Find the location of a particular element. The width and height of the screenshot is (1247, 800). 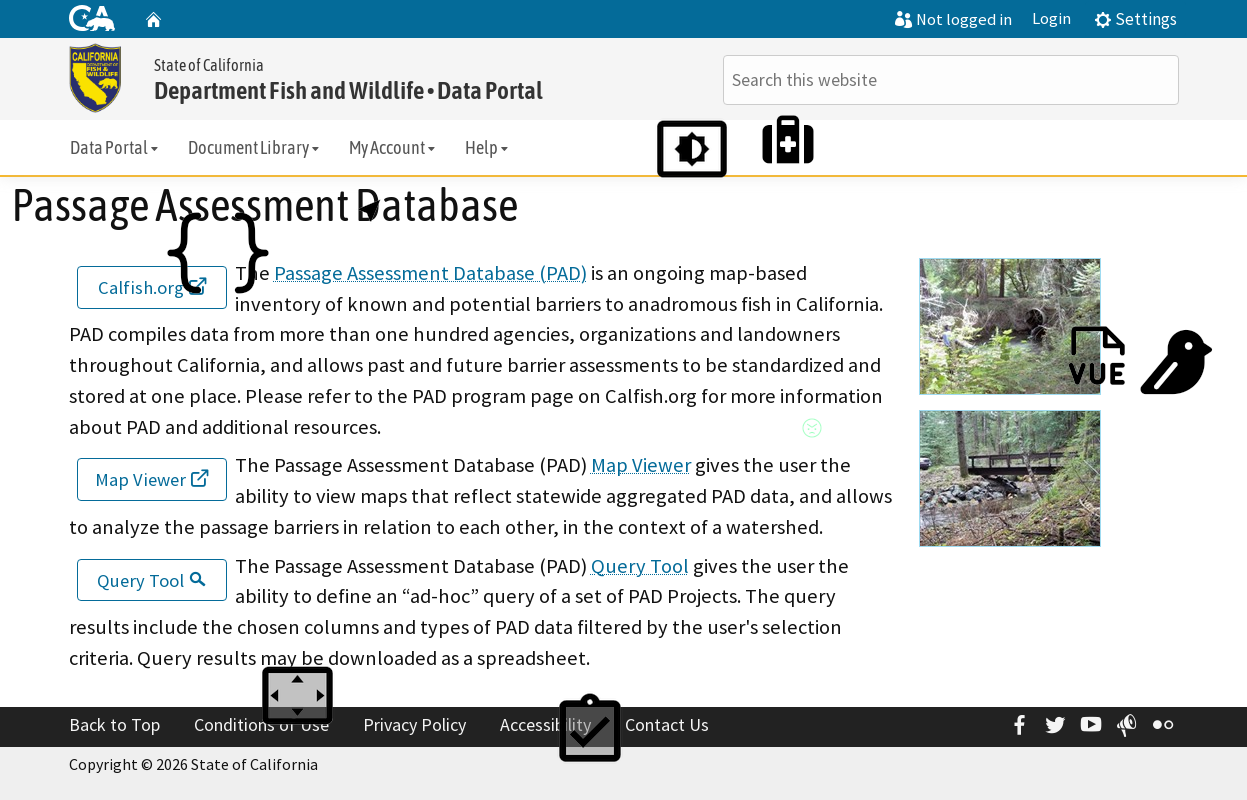

view completed tasks or assignments is located at coordinates (590, 731).